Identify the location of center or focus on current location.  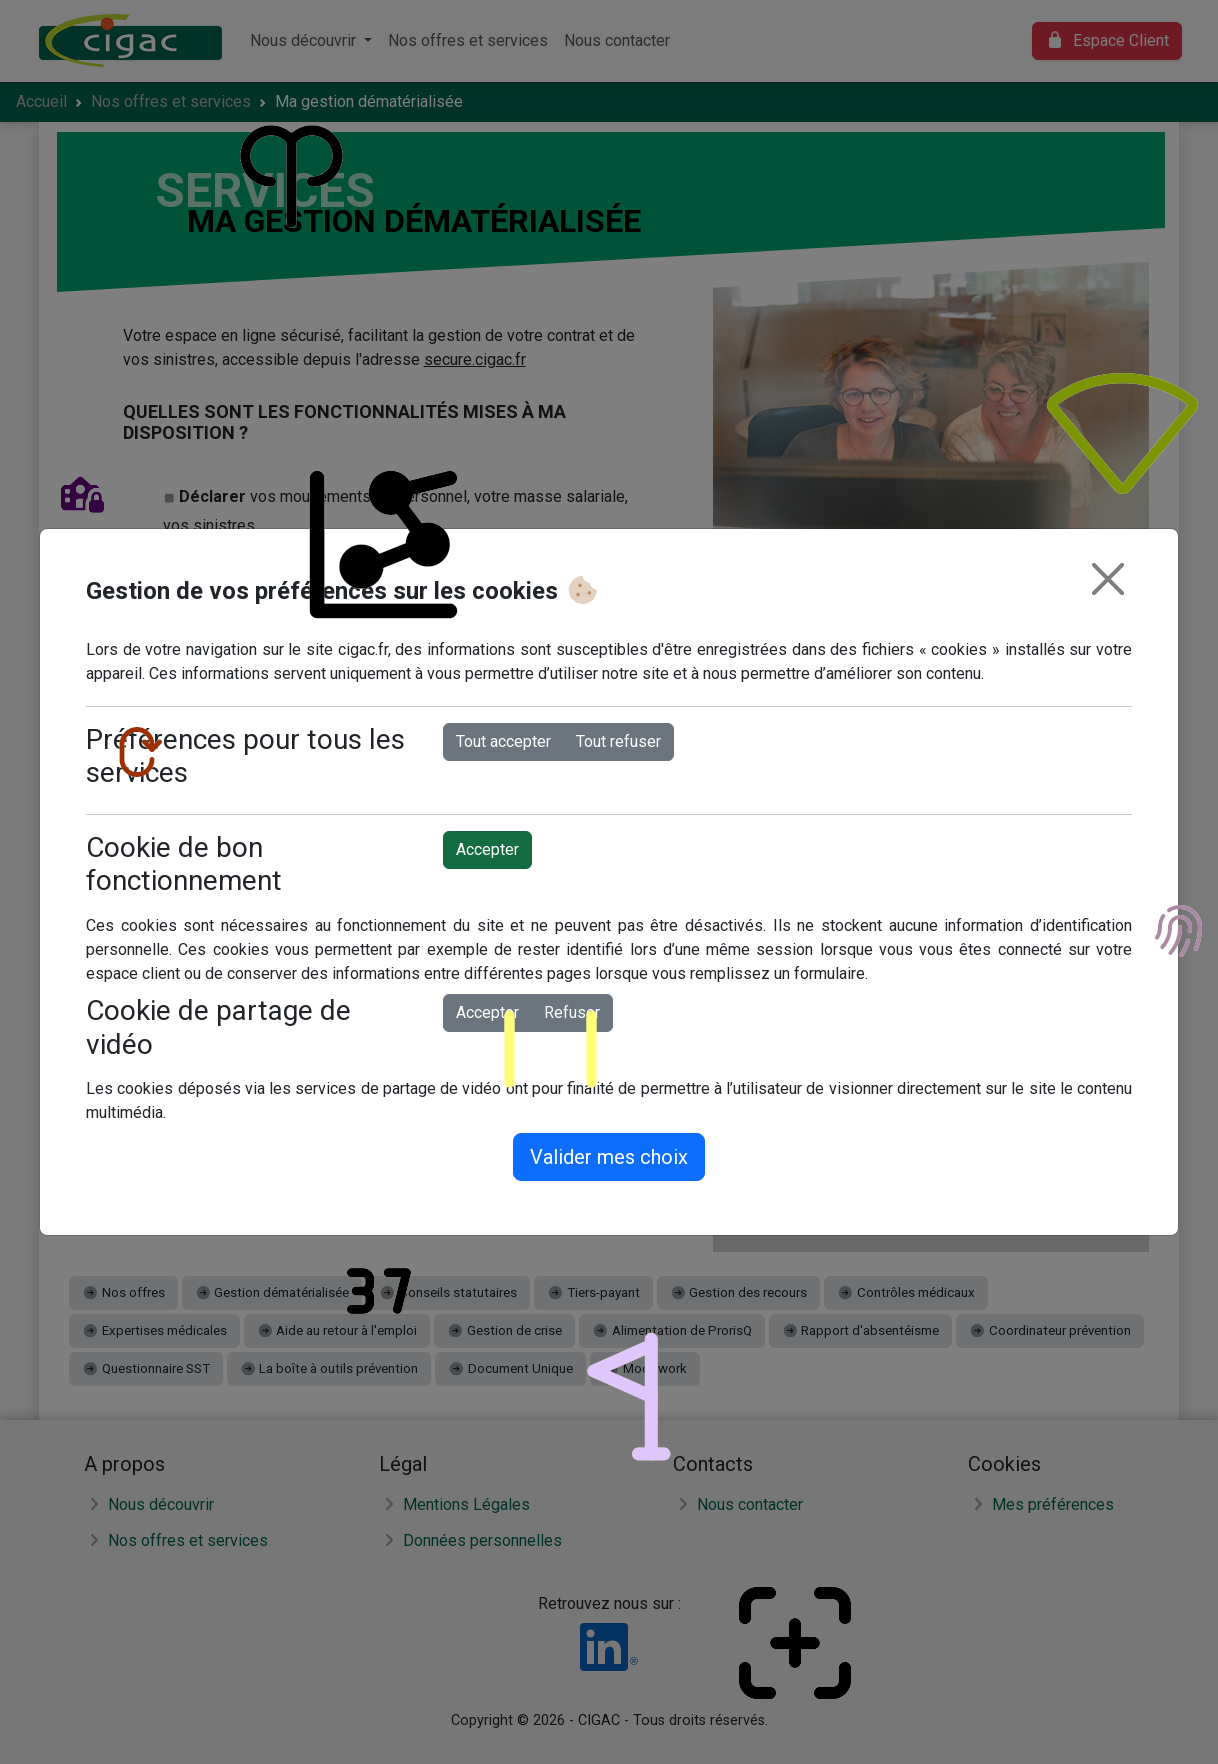
(795, 1643).